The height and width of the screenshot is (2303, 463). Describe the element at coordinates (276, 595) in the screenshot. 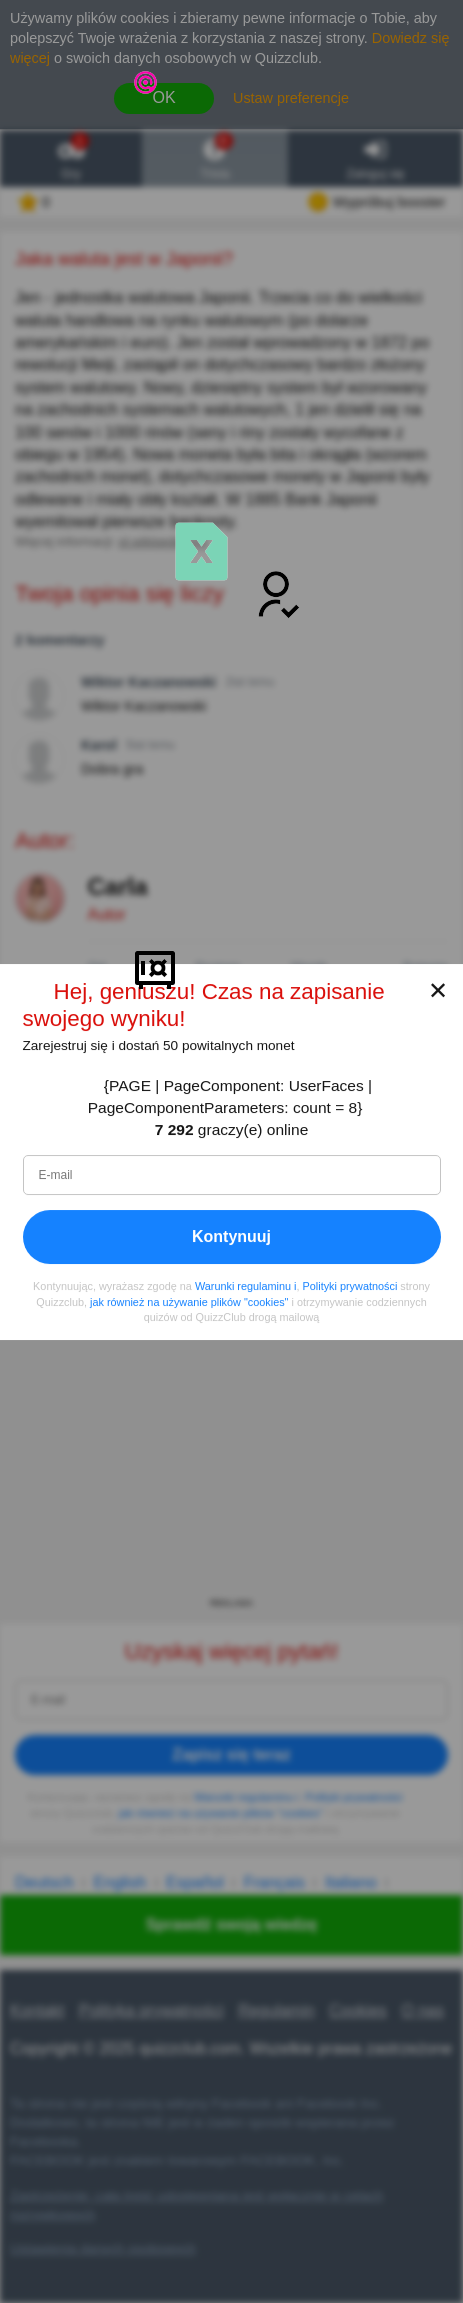

I see `follow a user or add to your network` at that location.